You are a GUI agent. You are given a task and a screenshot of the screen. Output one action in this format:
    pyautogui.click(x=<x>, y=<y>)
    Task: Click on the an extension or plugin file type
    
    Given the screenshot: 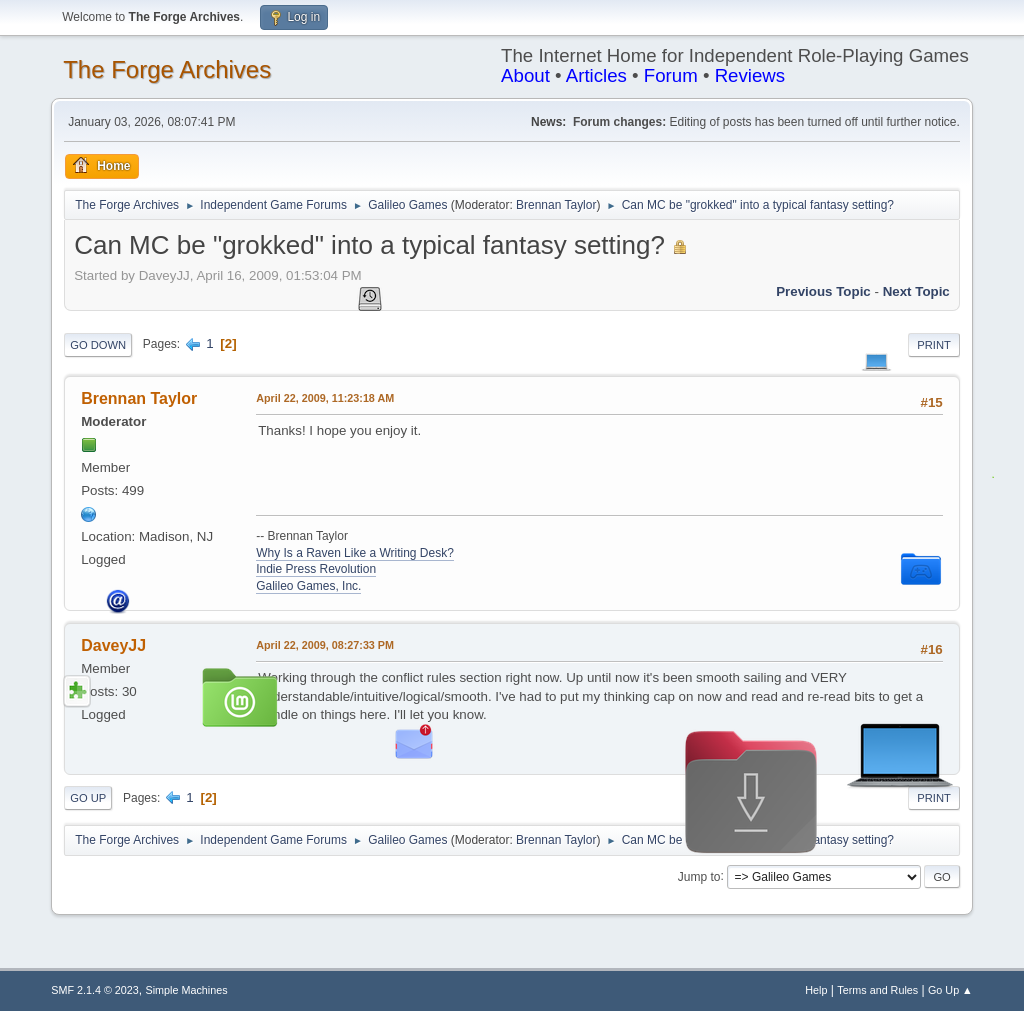 What is the action you would take?
    pyautogui.click(x=77, y=691)
    